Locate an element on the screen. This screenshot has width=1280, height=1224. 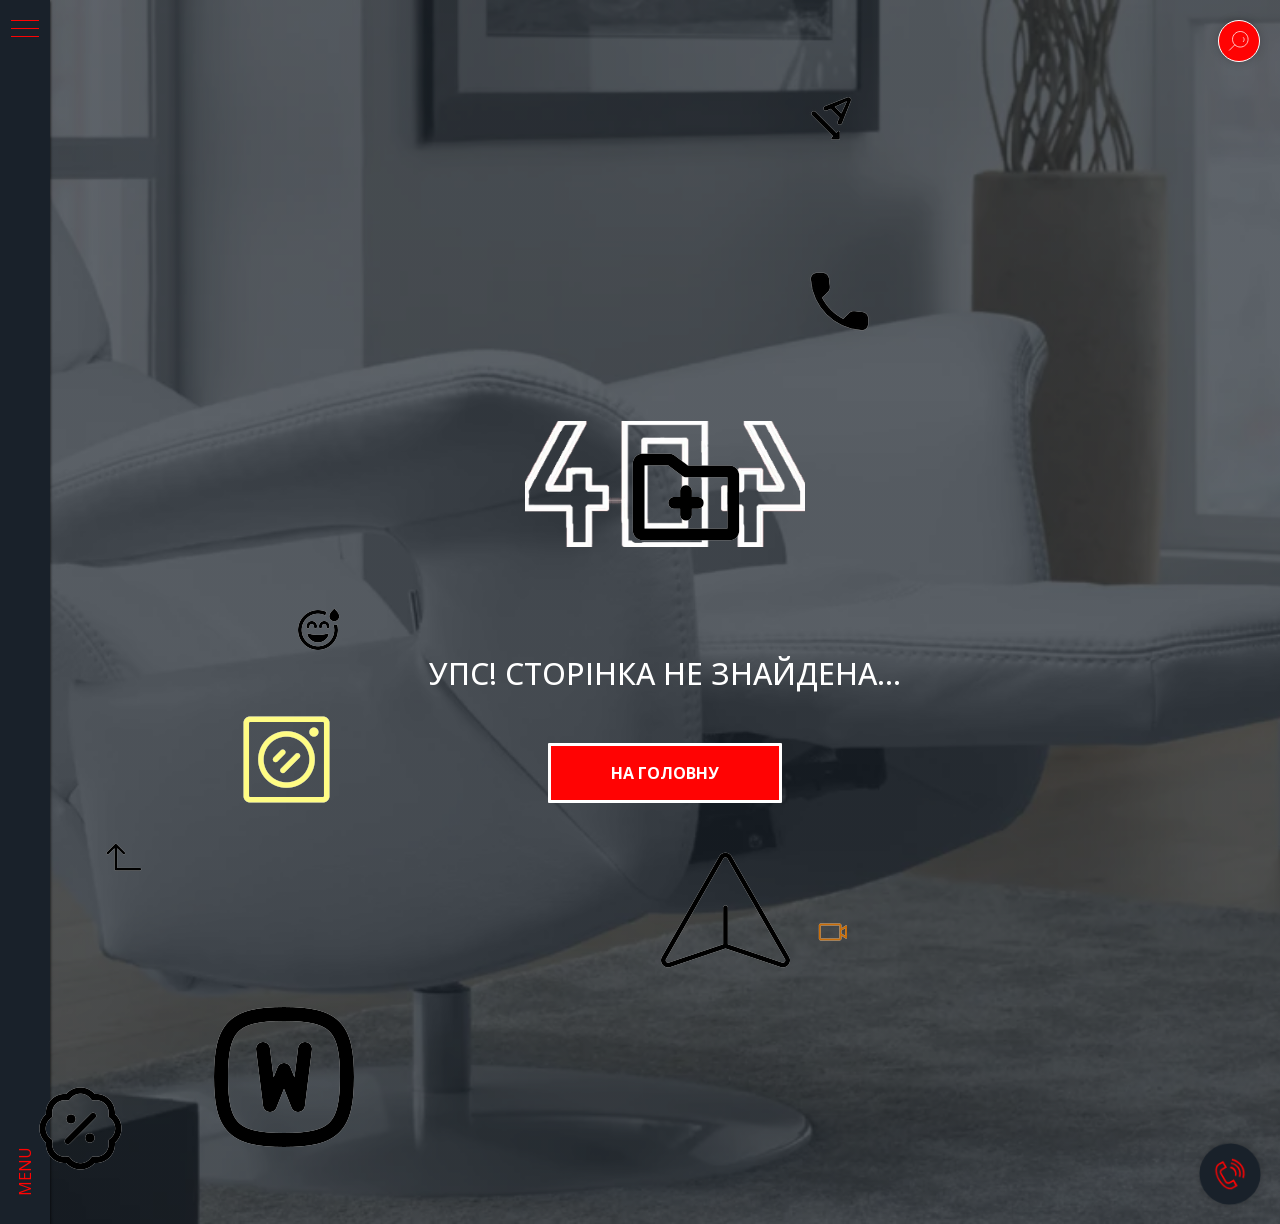
rotate text at a downward angle is located at coordinates (832, 117).